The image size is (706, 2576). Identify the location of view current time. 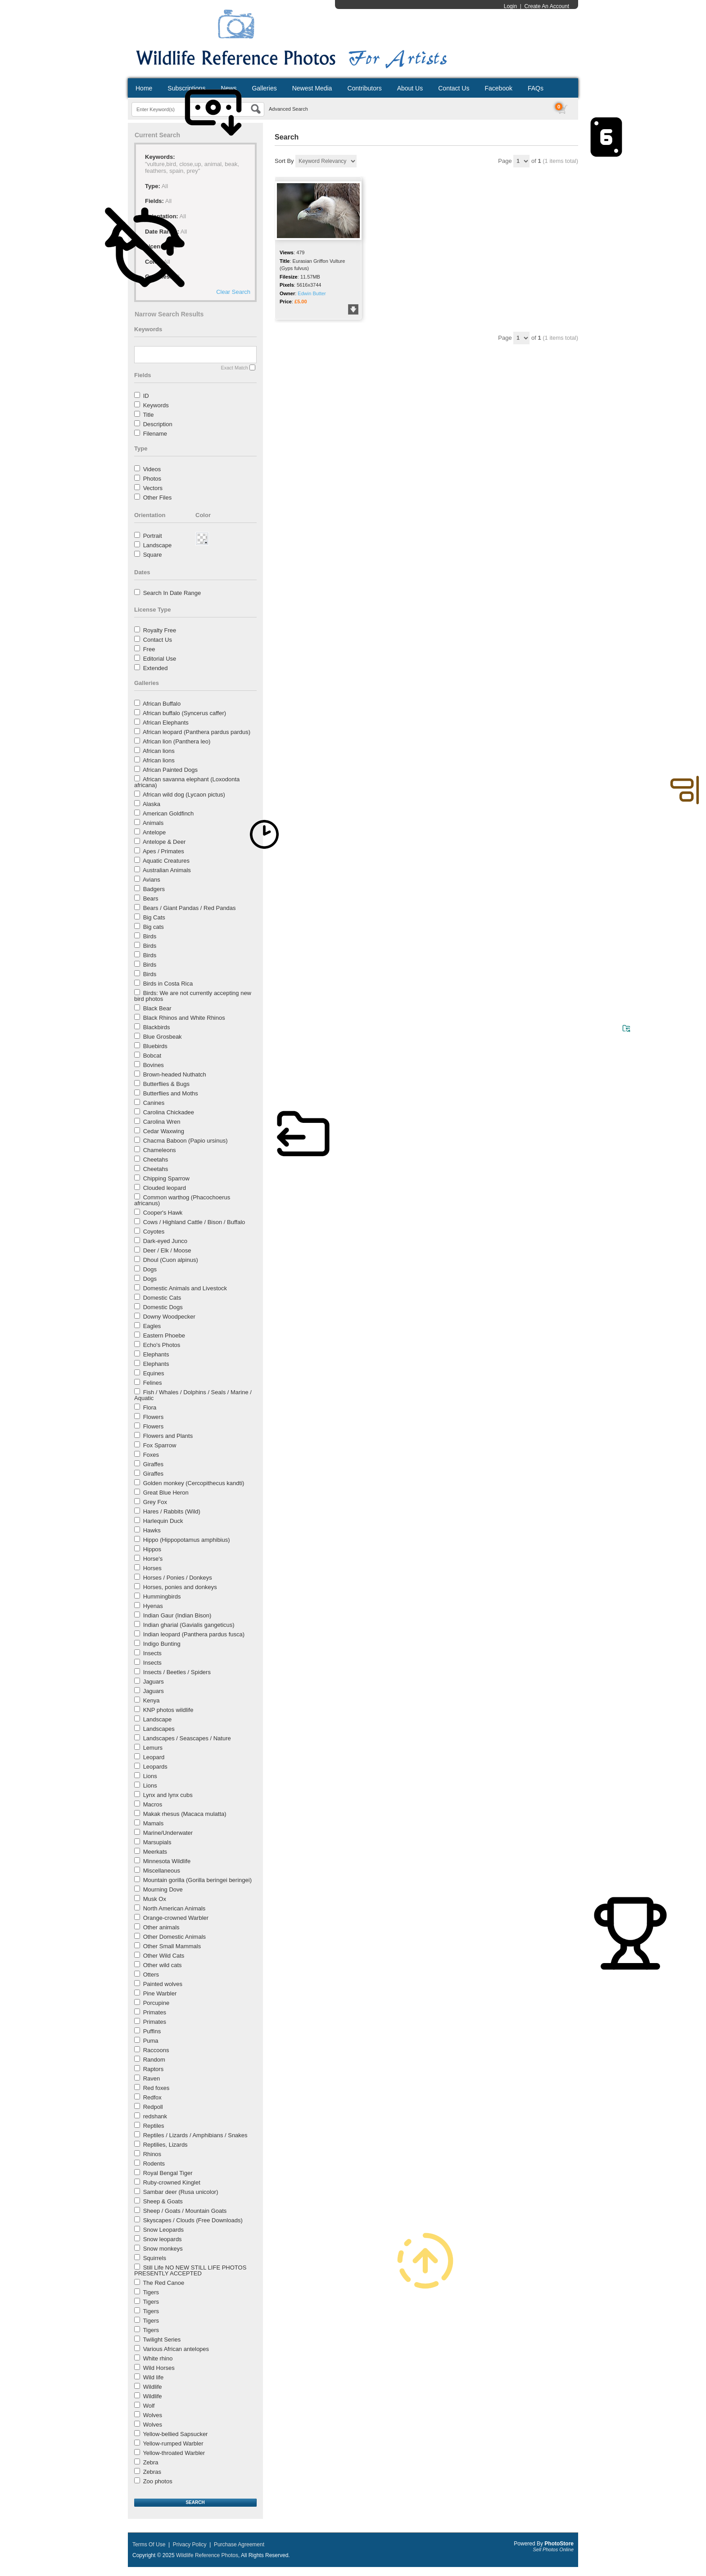
(264, 834).